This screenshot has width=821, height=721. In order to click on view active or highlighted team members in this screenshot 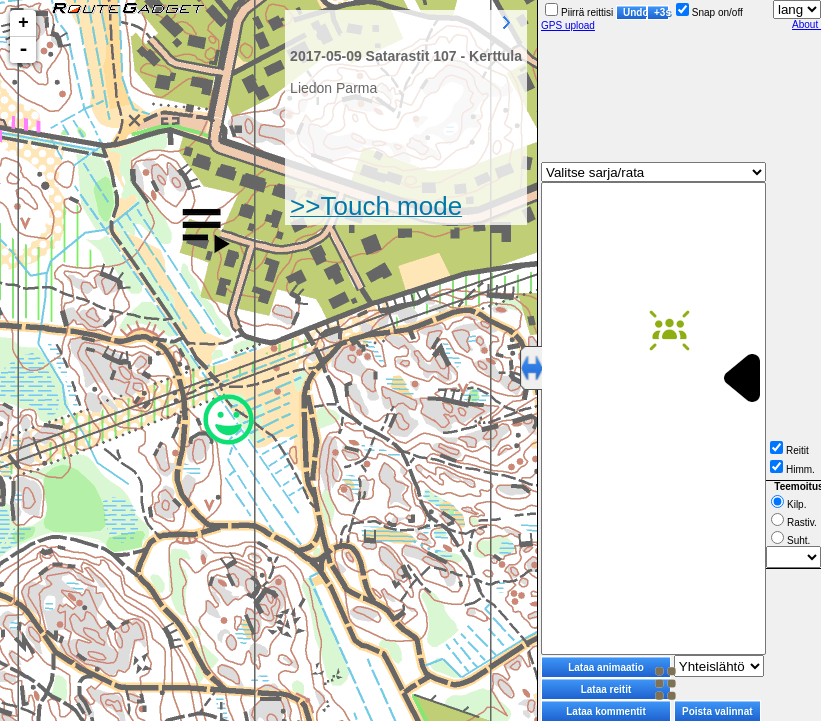, I will do `click(669, 330)`.